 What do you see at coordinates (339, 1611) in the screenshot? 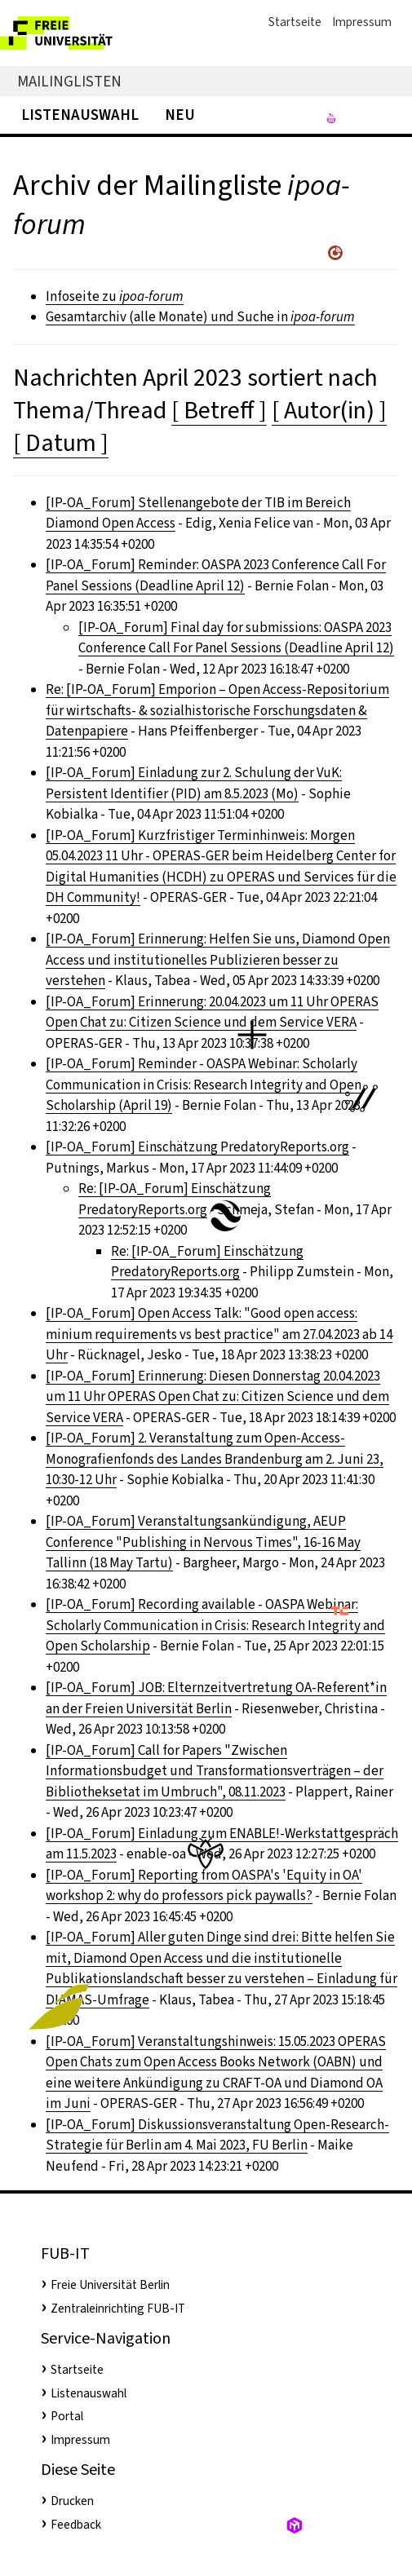
I see `visit techcrunch website` at bounding box center [339, 1611].